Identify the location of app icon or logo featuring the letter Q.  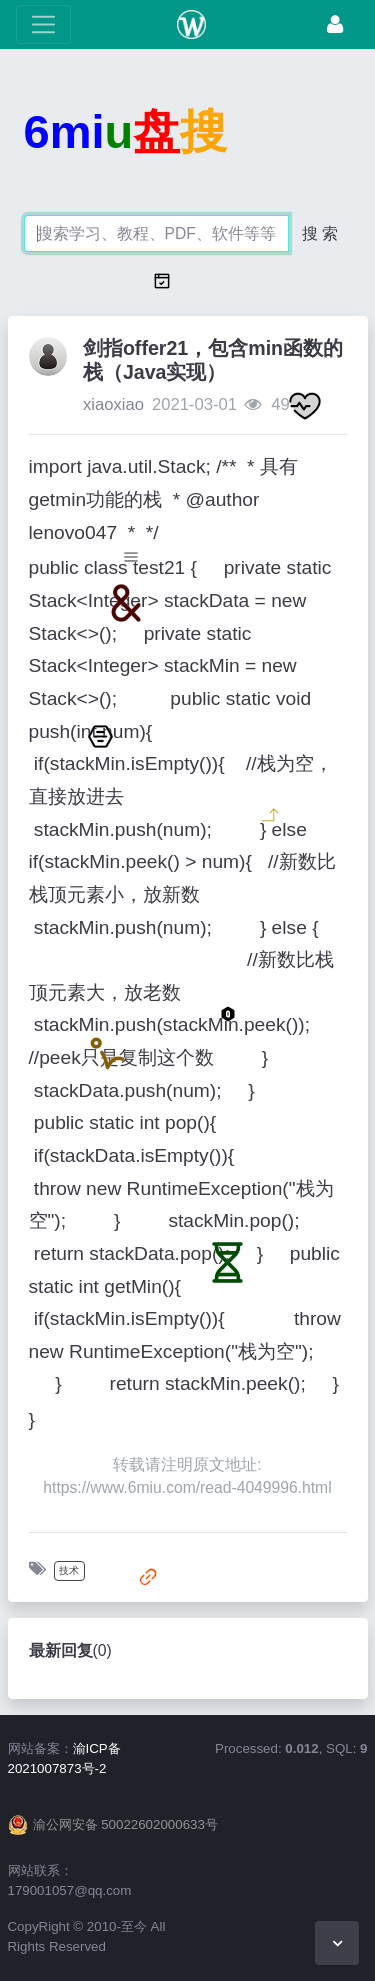
(228, 1014).